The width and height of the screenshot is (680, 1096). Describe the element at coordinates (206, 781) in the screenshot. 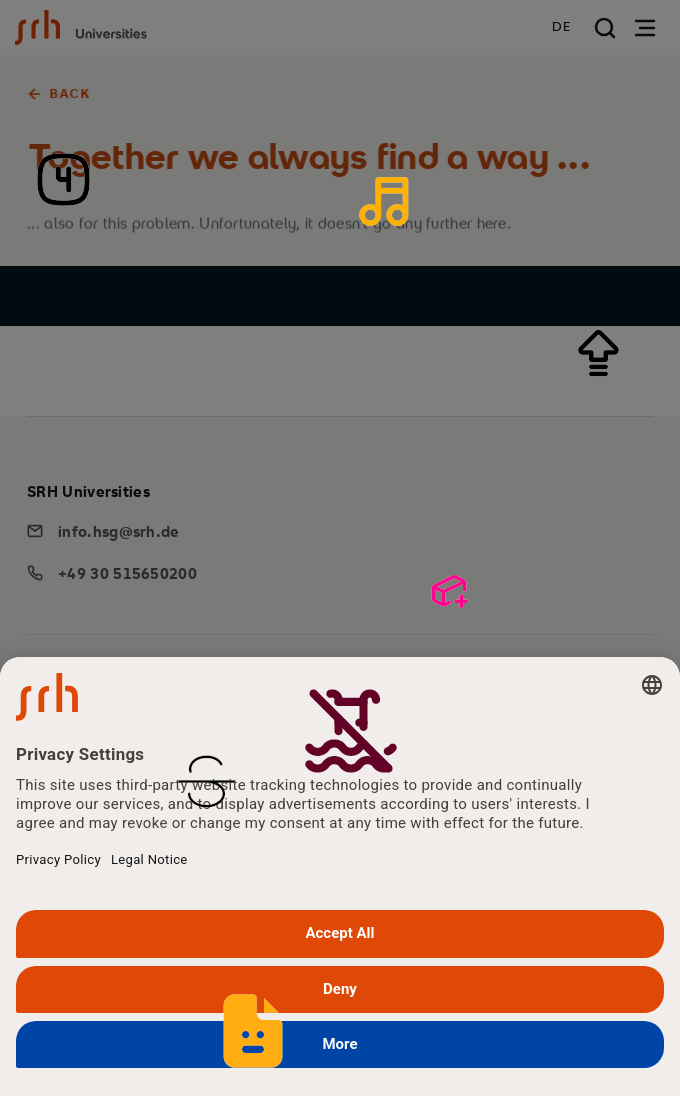

I see `apply strikethrough formatting to selected text` at that location.